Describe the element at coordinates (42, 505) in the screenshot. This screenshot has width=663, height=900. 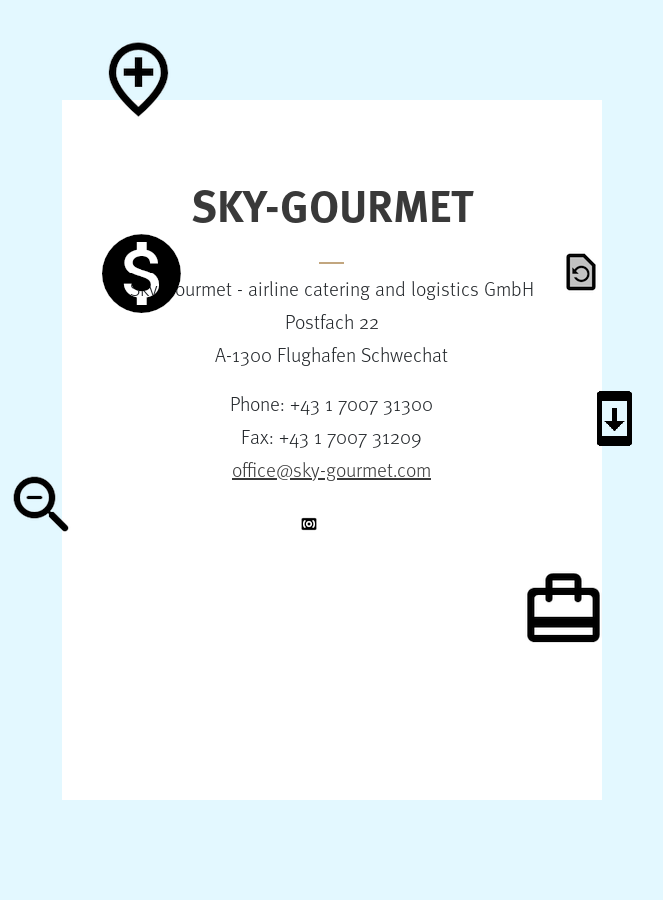
I see `zoom out of the current view` at that location.